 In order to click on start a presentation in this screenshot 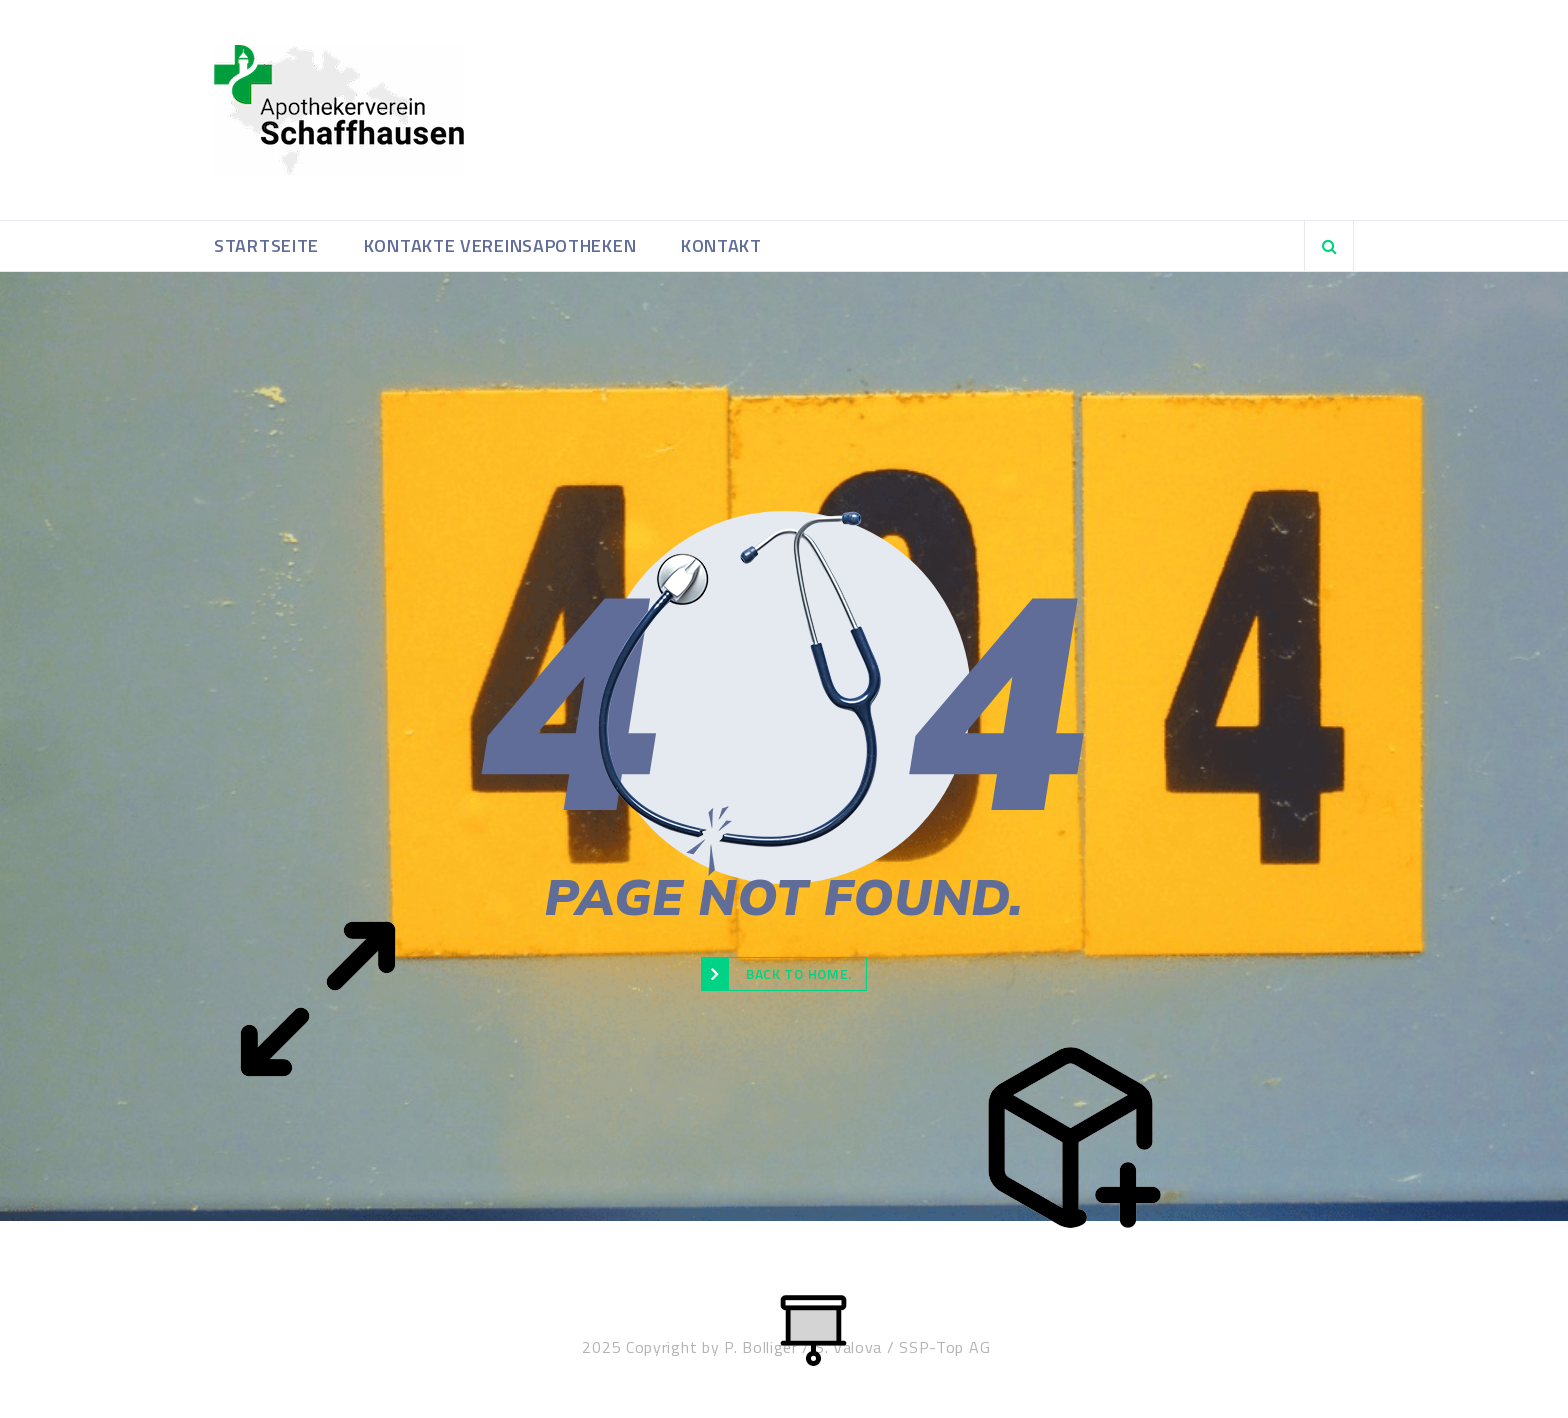, I will do `click(813, 1325)`.